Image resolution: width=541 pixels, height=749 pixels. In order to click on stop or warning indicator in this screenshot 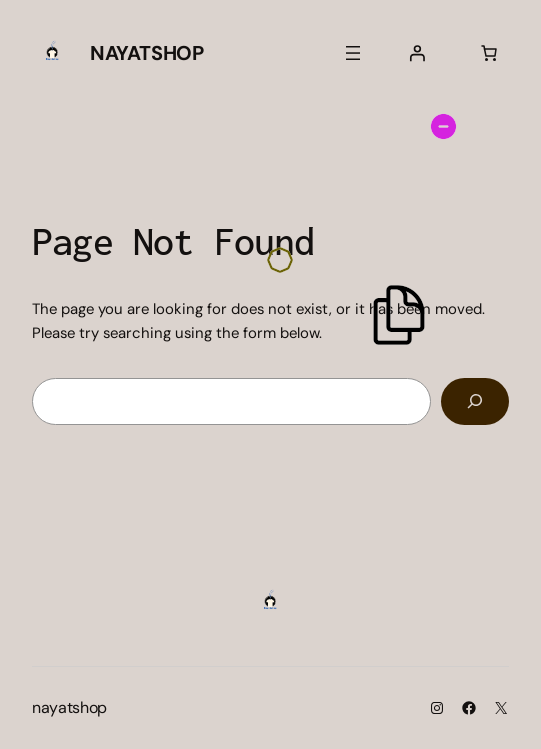, I will do `click(280, 260)`.